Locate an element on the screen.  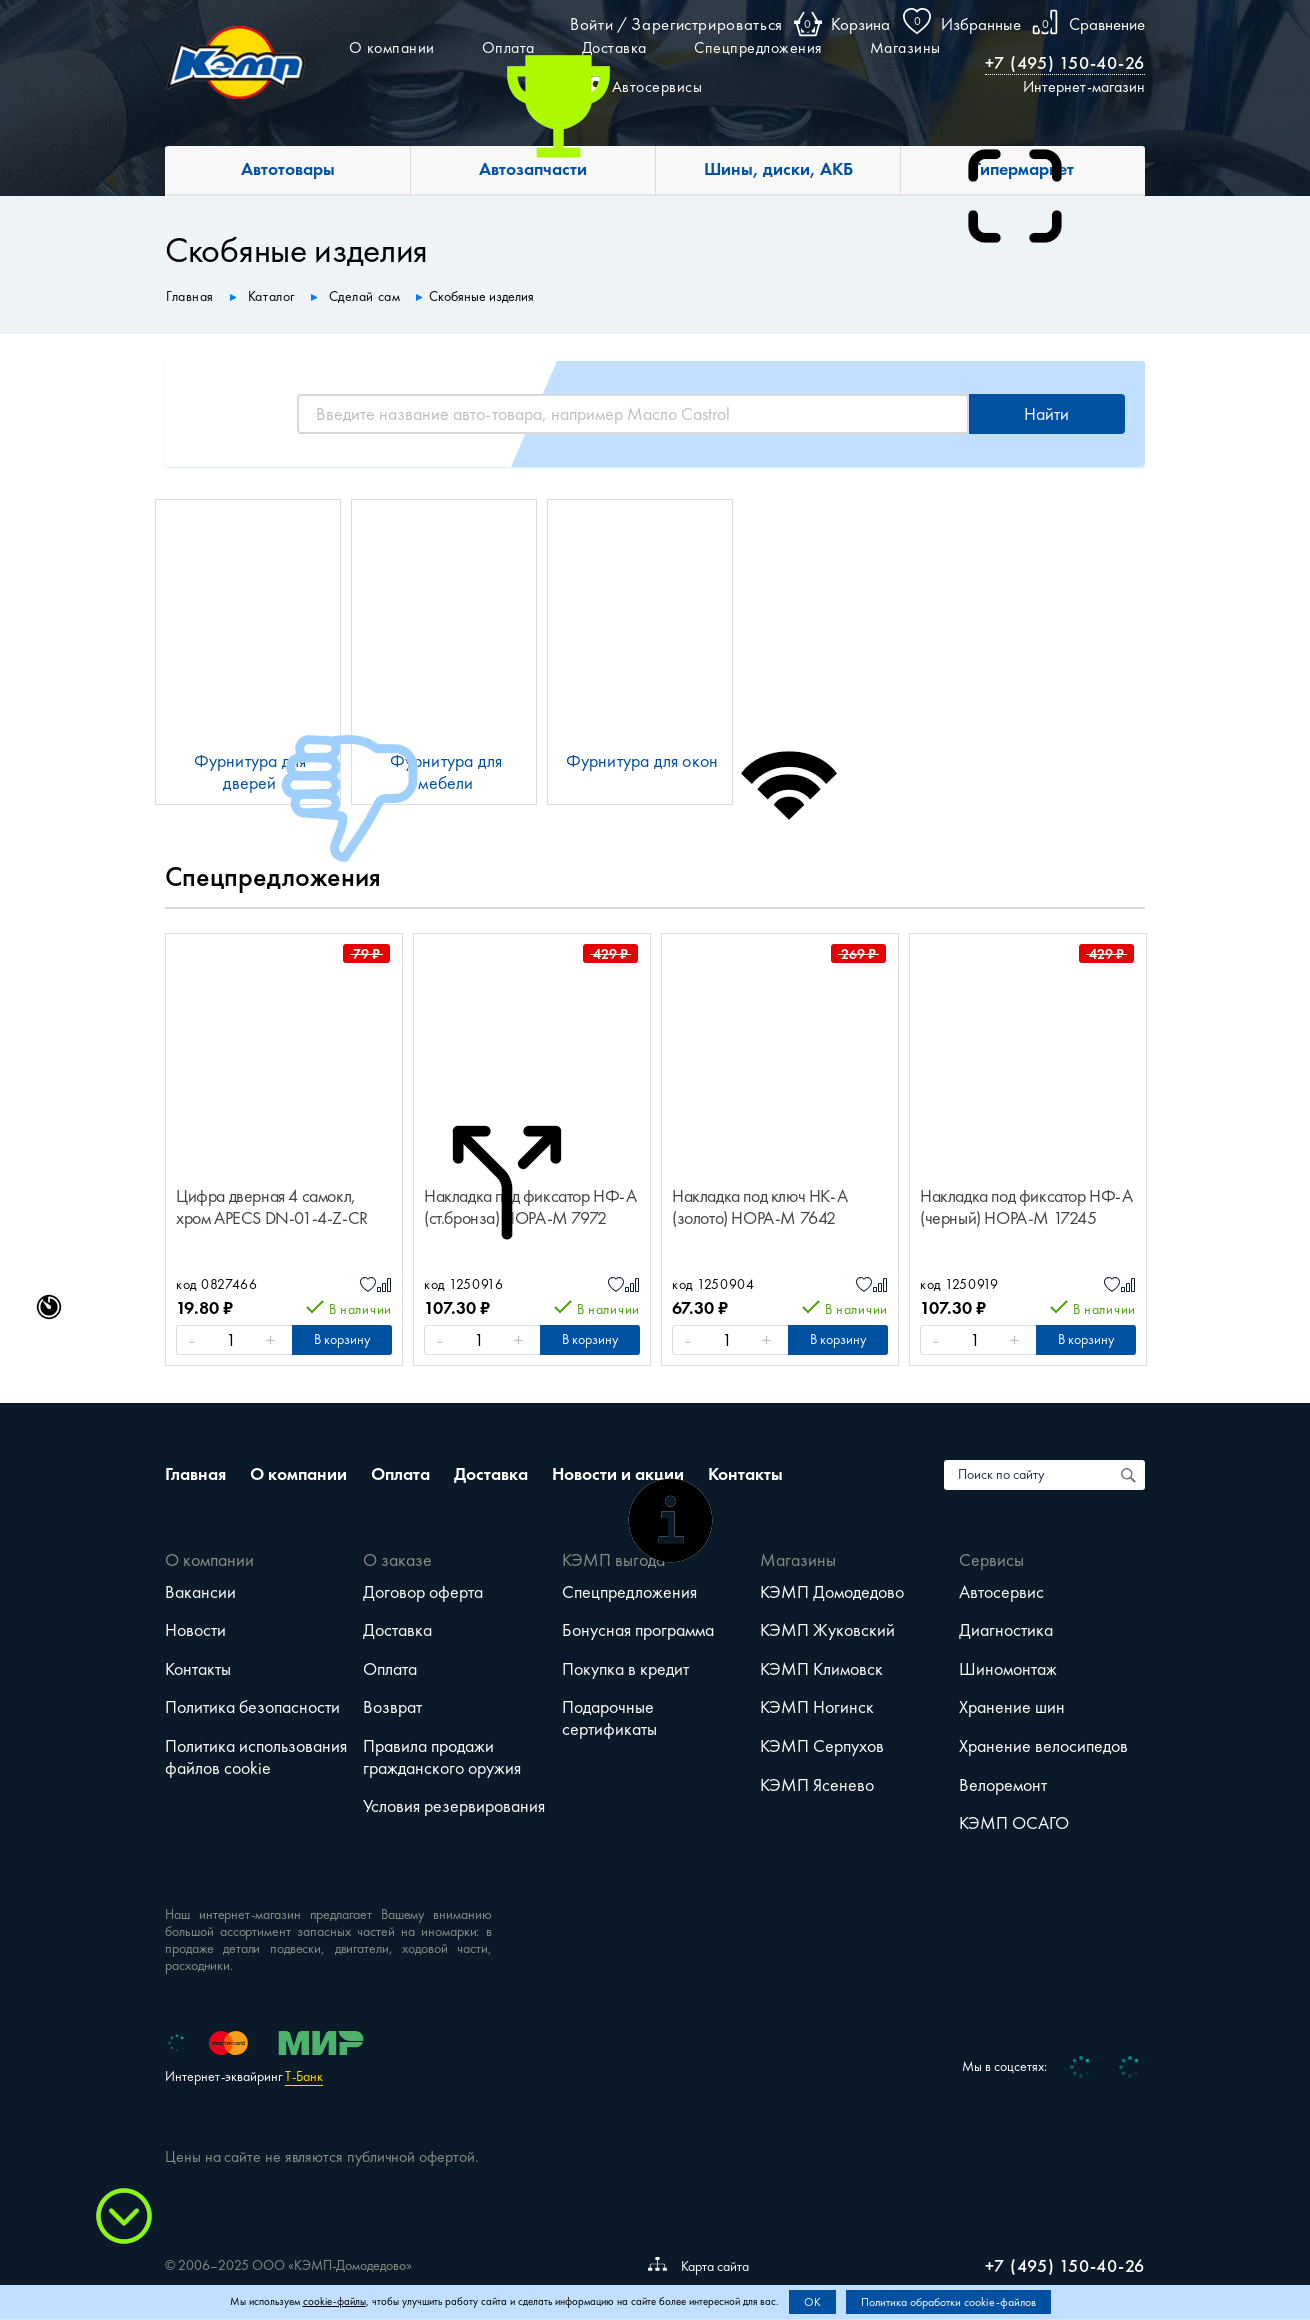
split content into multiple paths is located at coordinates (507, 1180).